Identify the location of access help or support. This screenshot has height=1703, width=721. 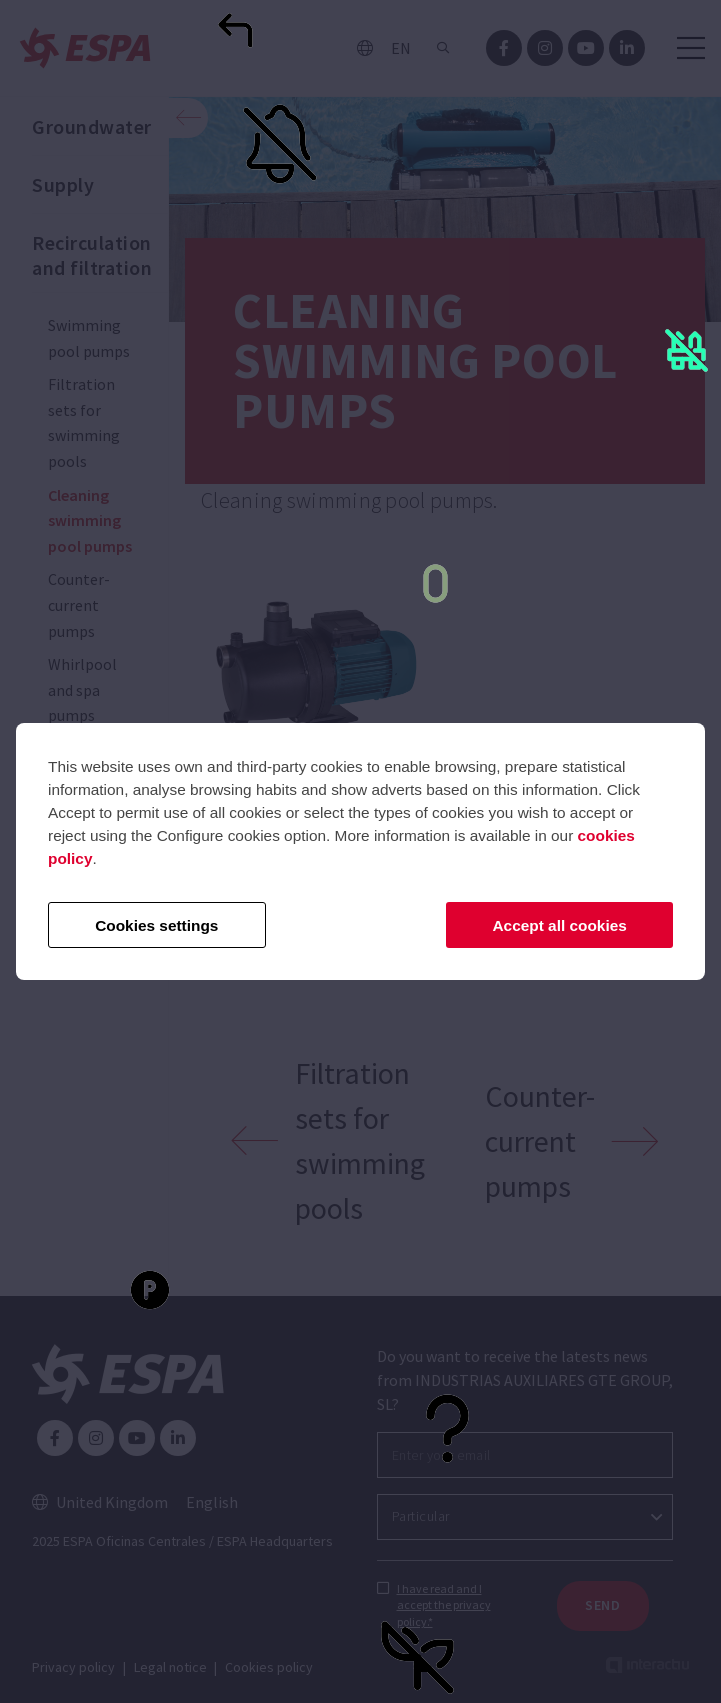
(447, 1428).